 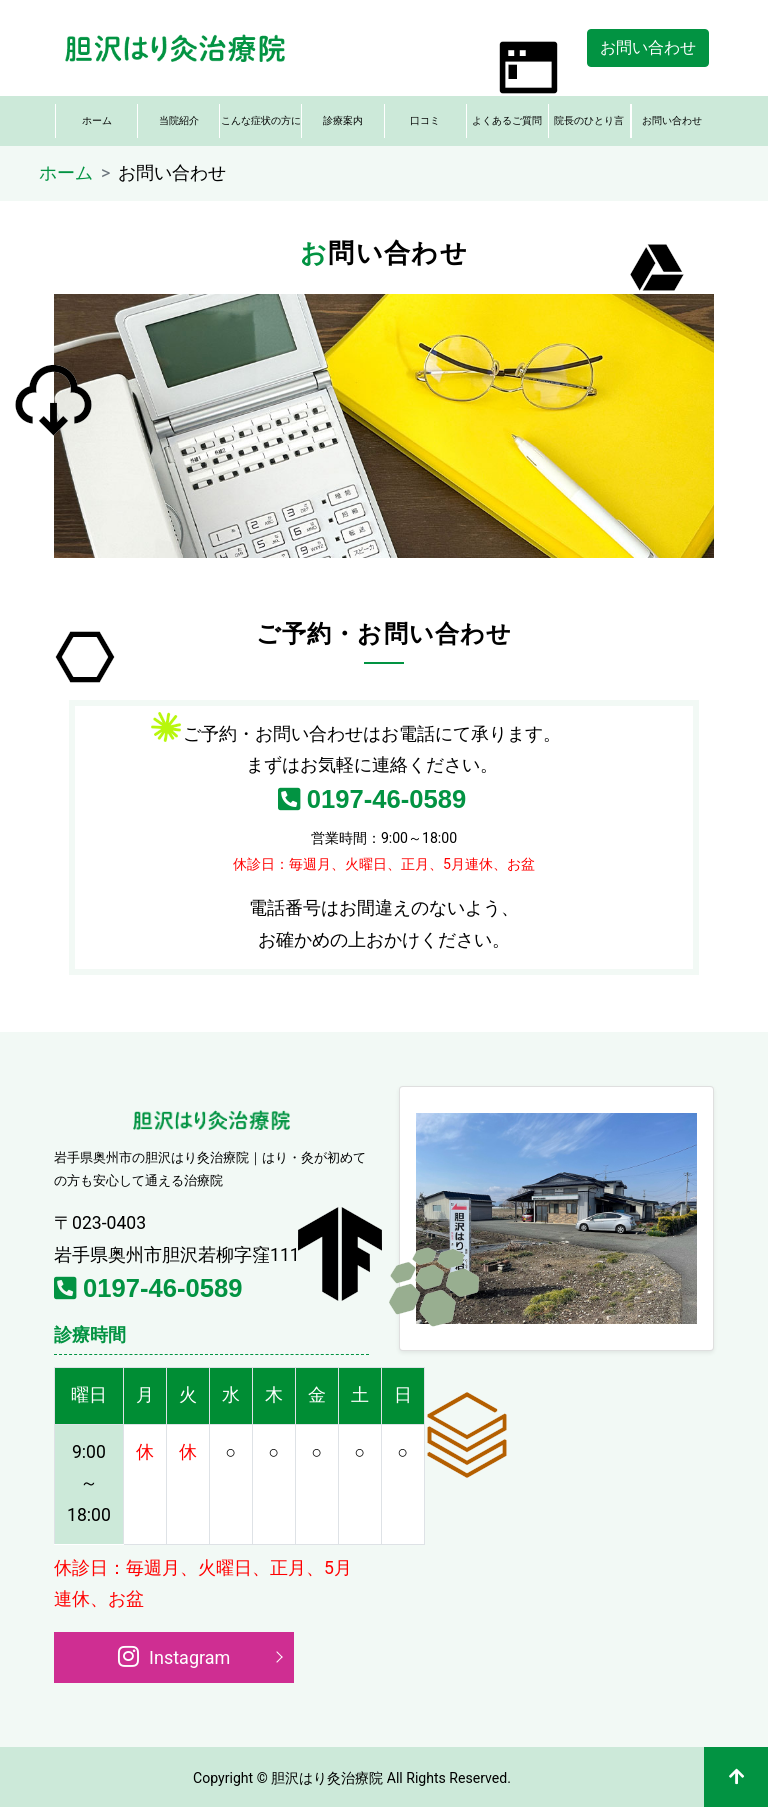 What do you see at coordinates (657, 268) in the screenshot?
I see `open Google Drive` at bounding box center [657, 268].